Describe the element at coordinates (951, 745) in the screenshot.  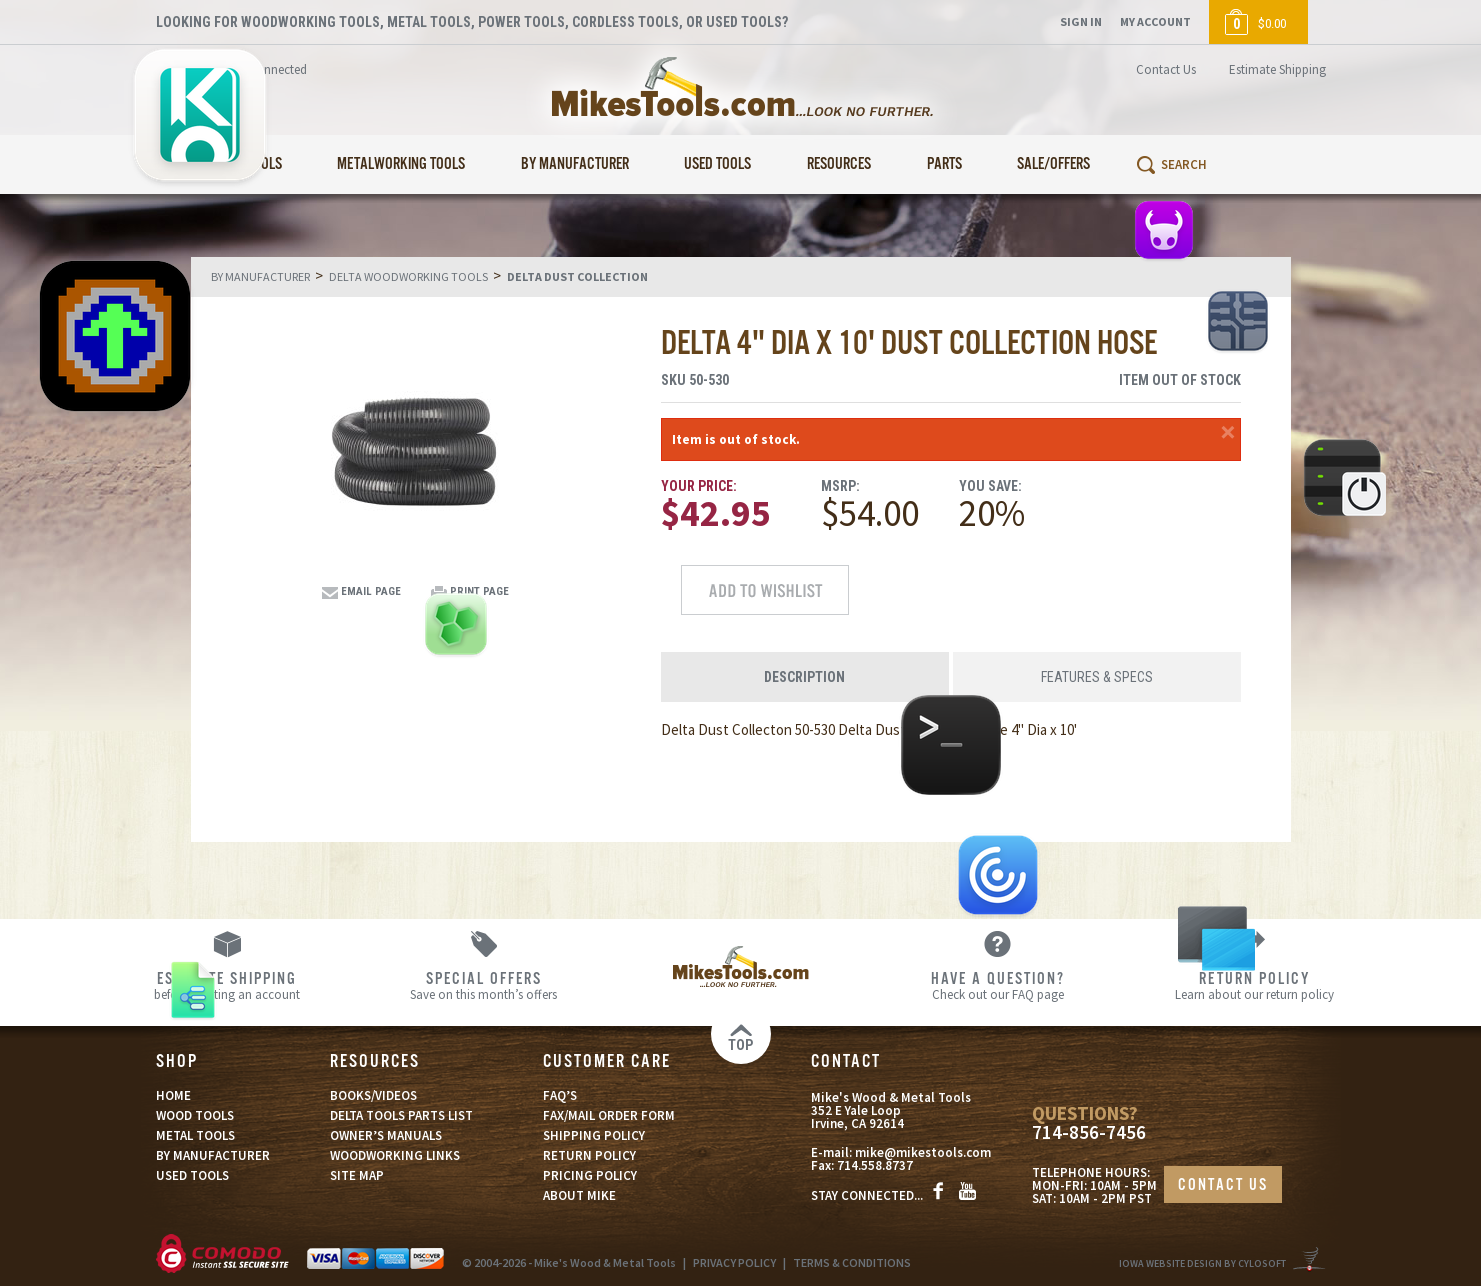
I see `open the terminal application` at that location.